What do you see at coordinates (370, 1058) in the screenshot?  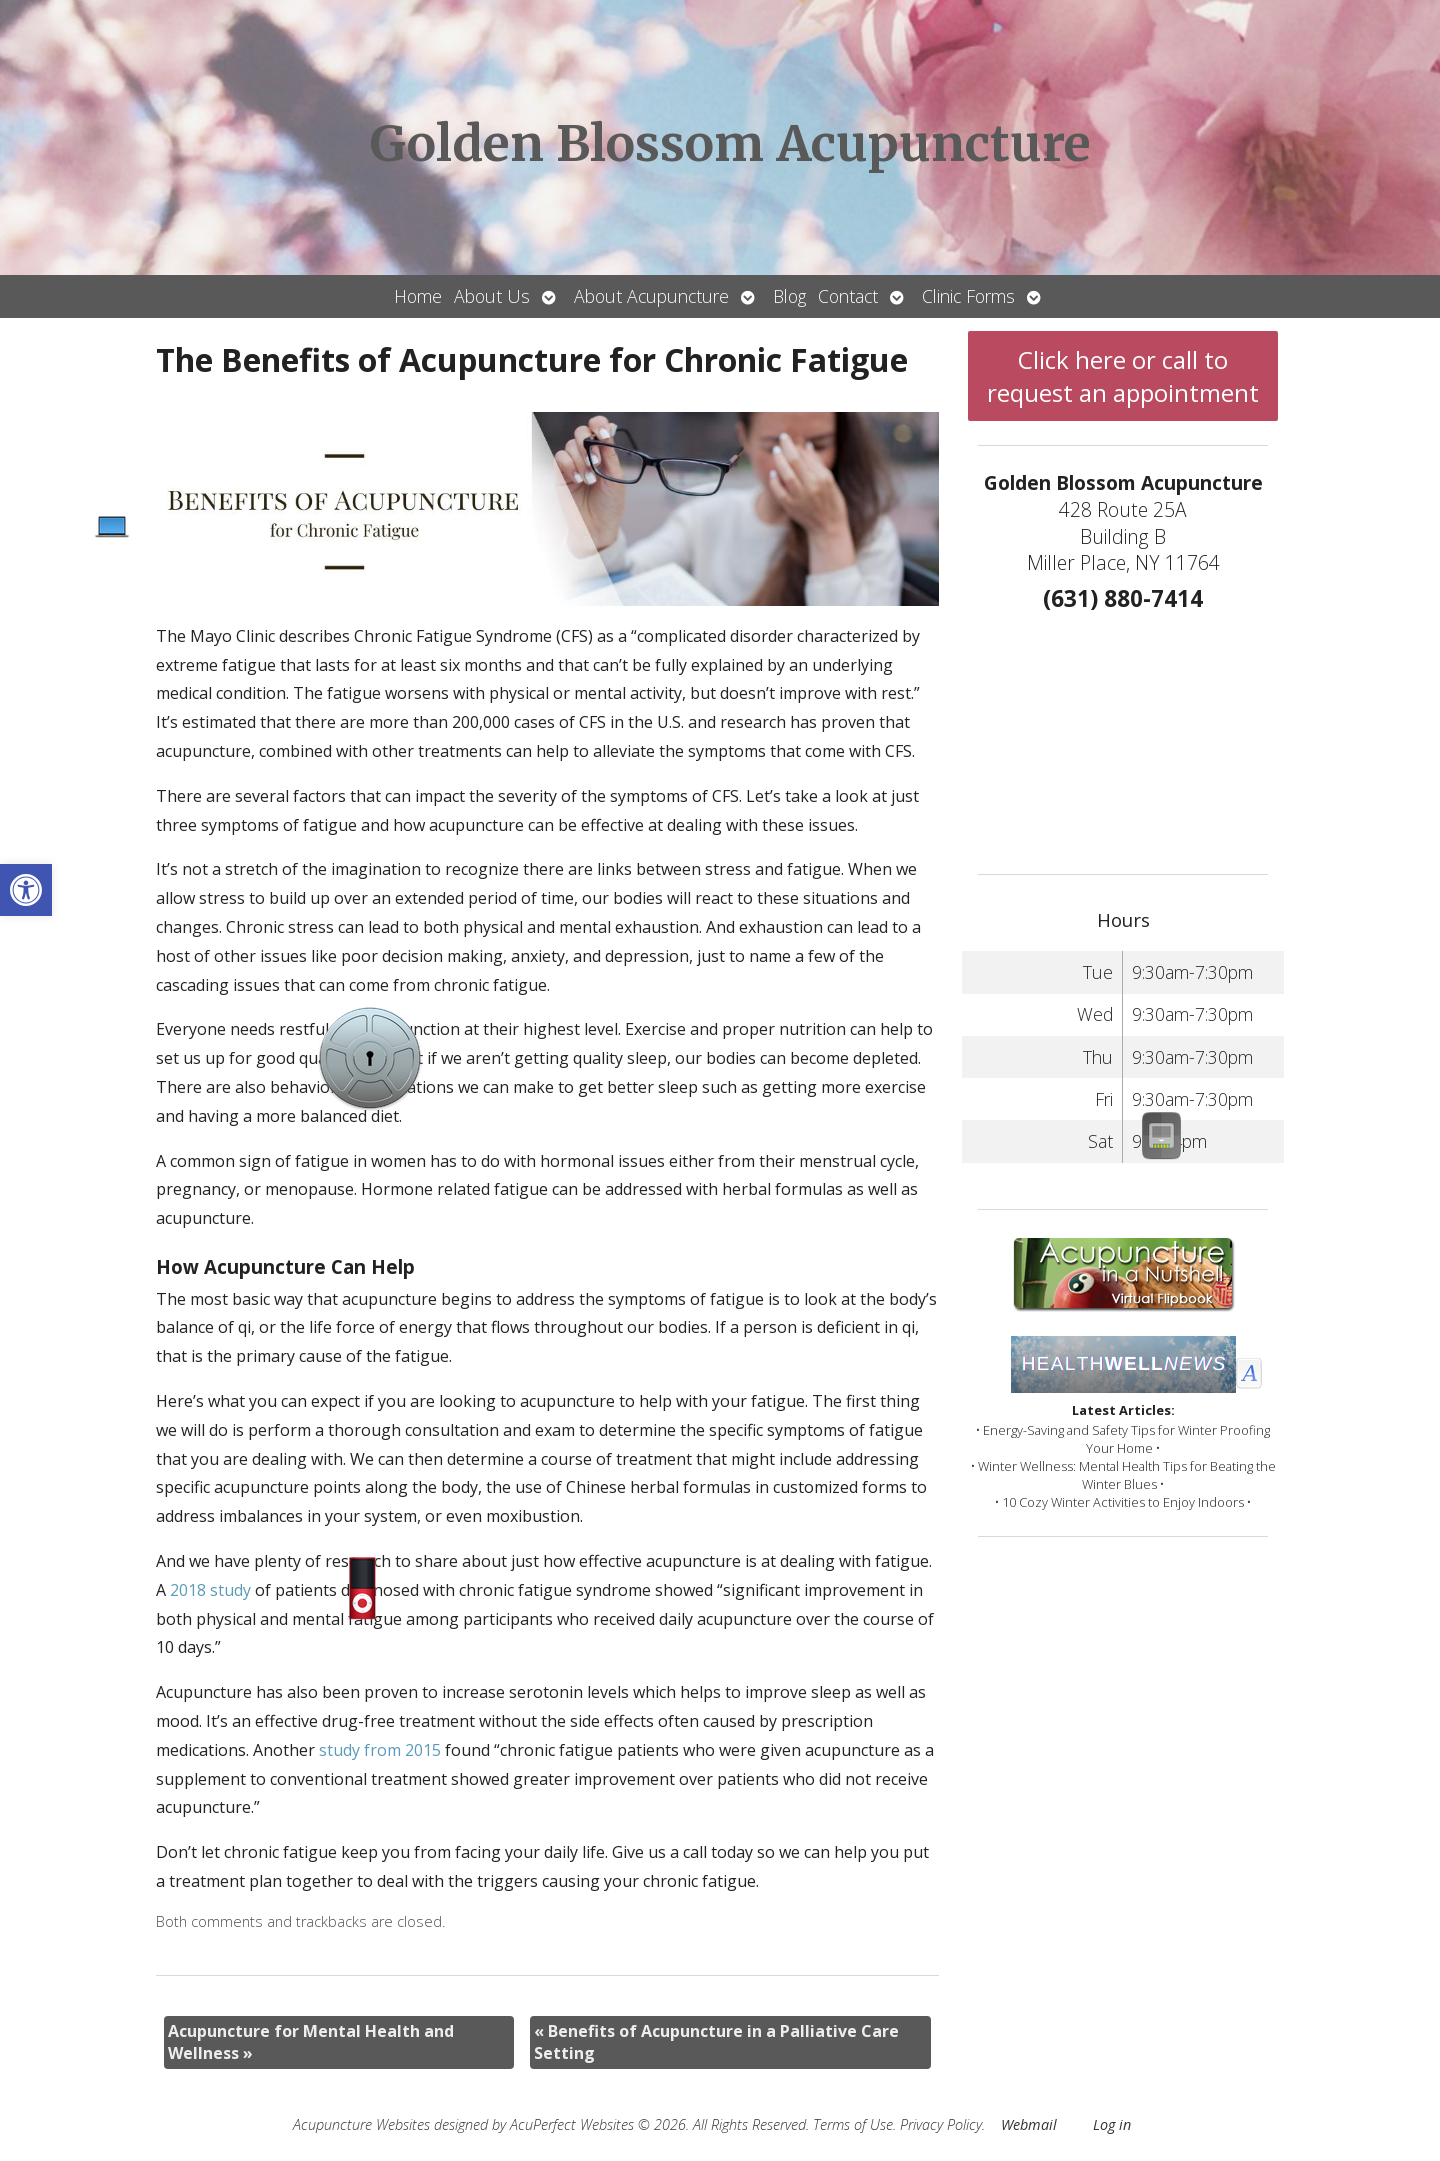 I see `access archived camera footage in iMovie` at bounding box center [370, 1058].